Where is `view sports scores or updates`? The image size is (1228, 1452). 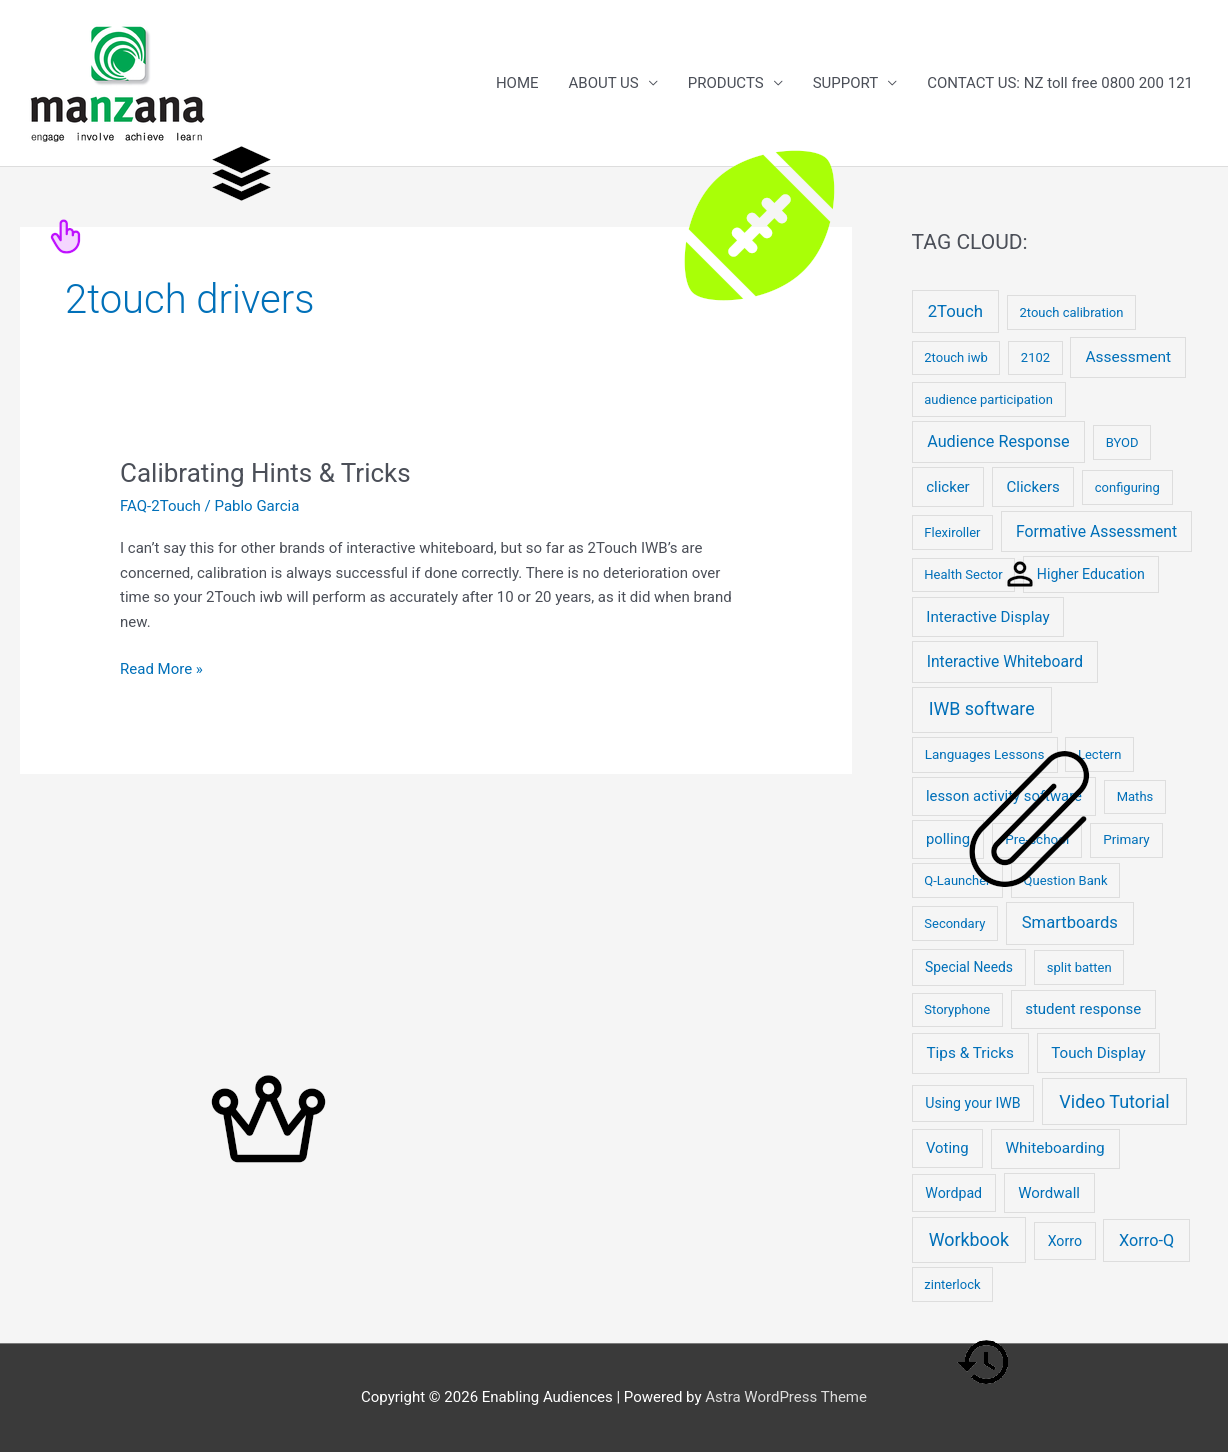 view sports scores or updates is located at coordinates (759, 225).